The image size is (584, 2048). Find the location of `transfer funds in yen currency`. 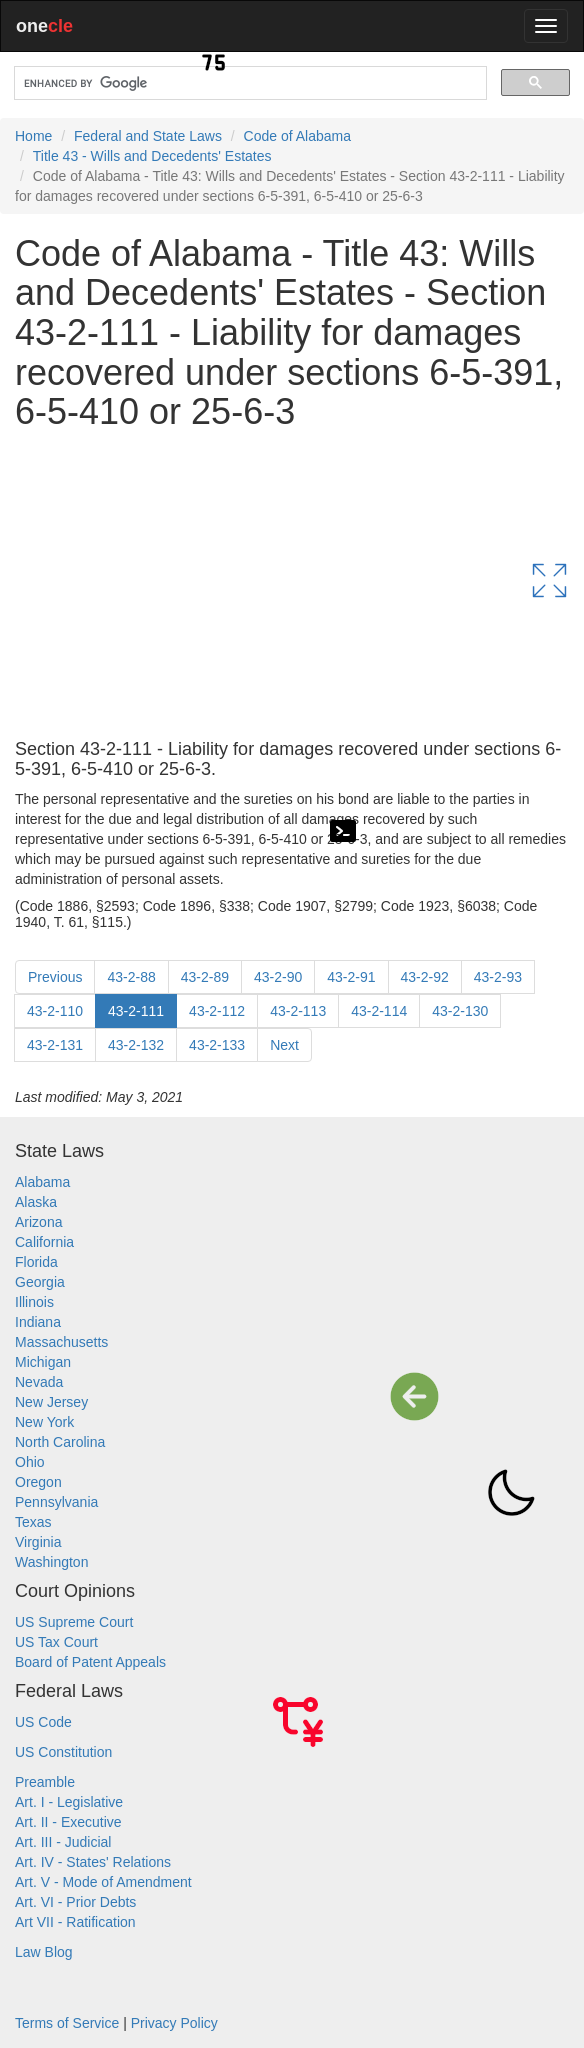

transfer funds in yen currency is located at coordinates (298, 1722).